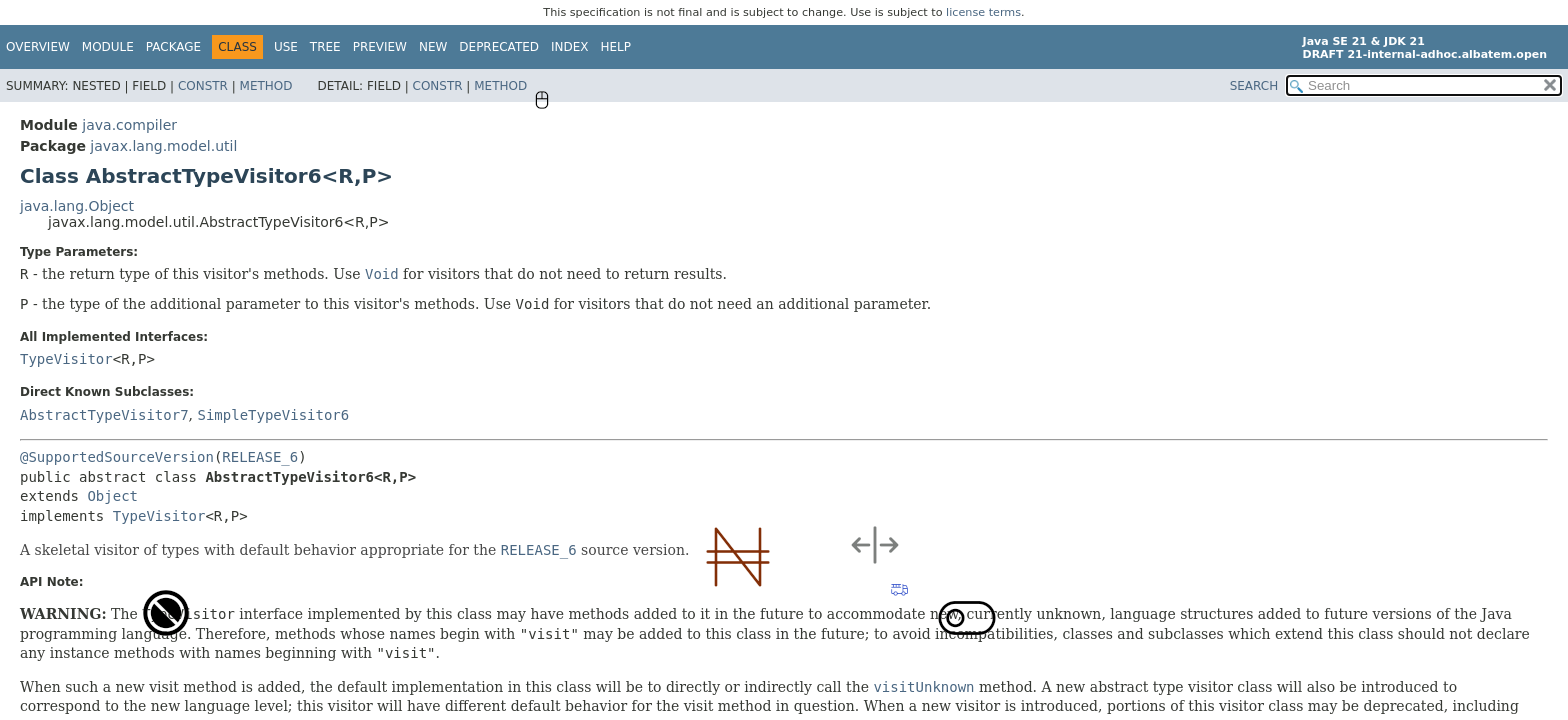 This screenshot has width=1568, height=720. Describe the element at coordinates (738, 557) in the screenshot. I see `indicates Nigerian naira currency` at that location.